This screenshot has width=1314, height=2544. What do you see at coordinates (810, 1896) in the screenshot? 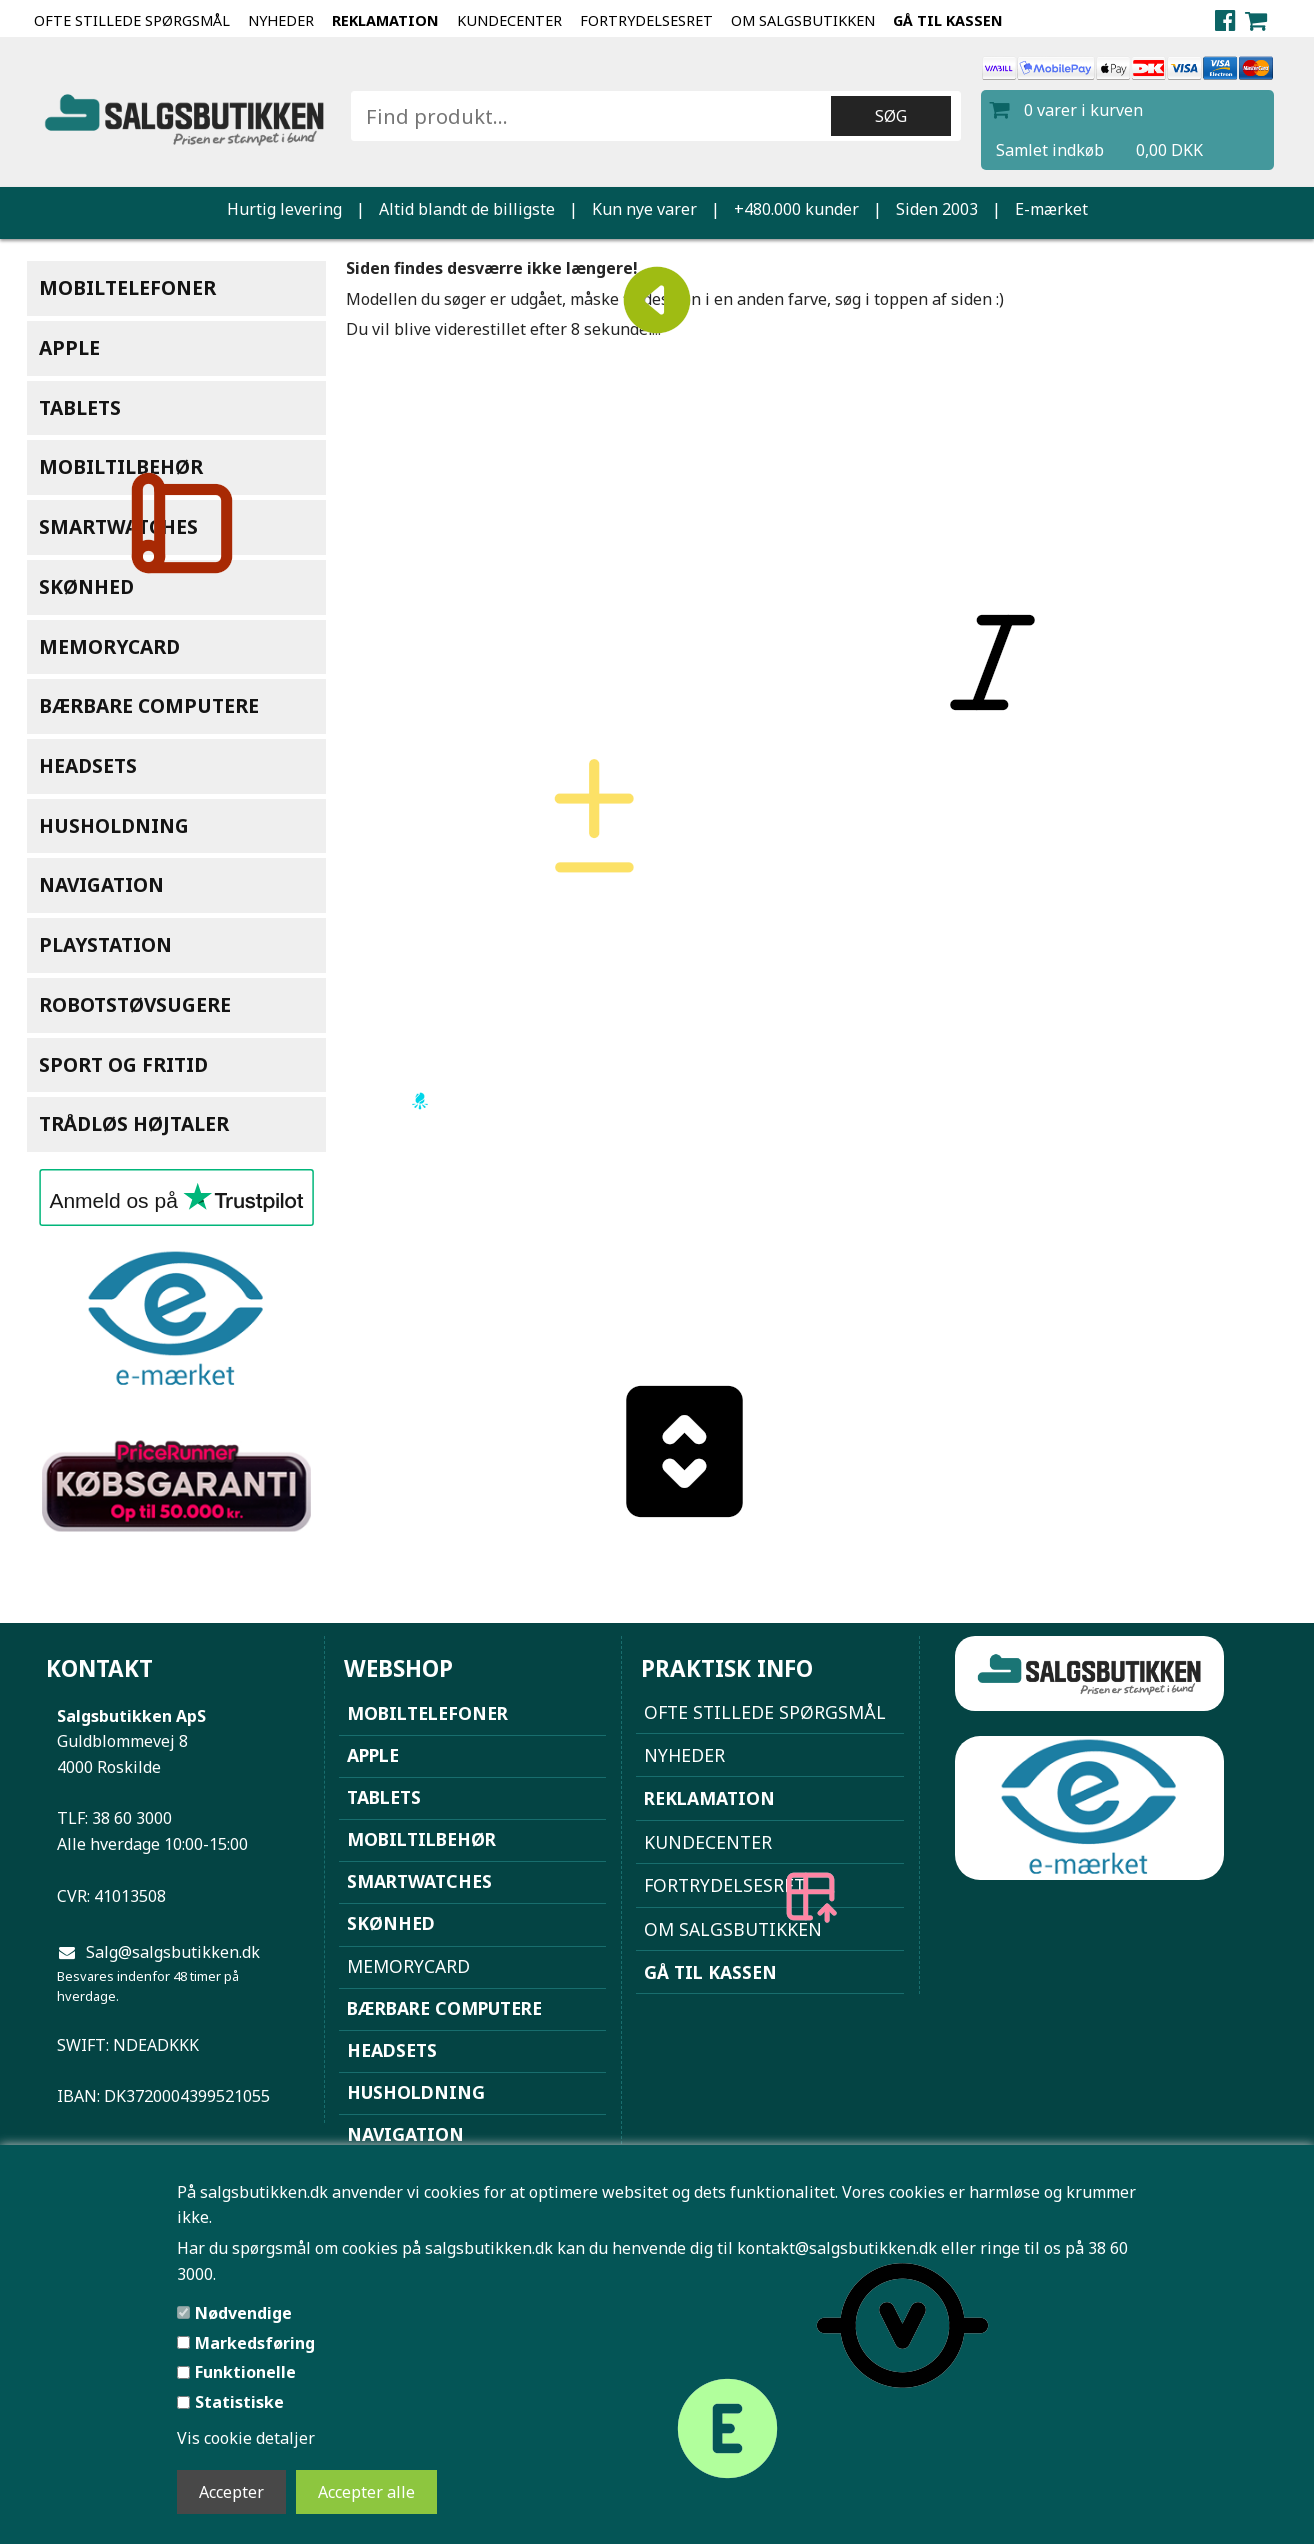
I see `import data into a table` at bounding box center [810, 1896].